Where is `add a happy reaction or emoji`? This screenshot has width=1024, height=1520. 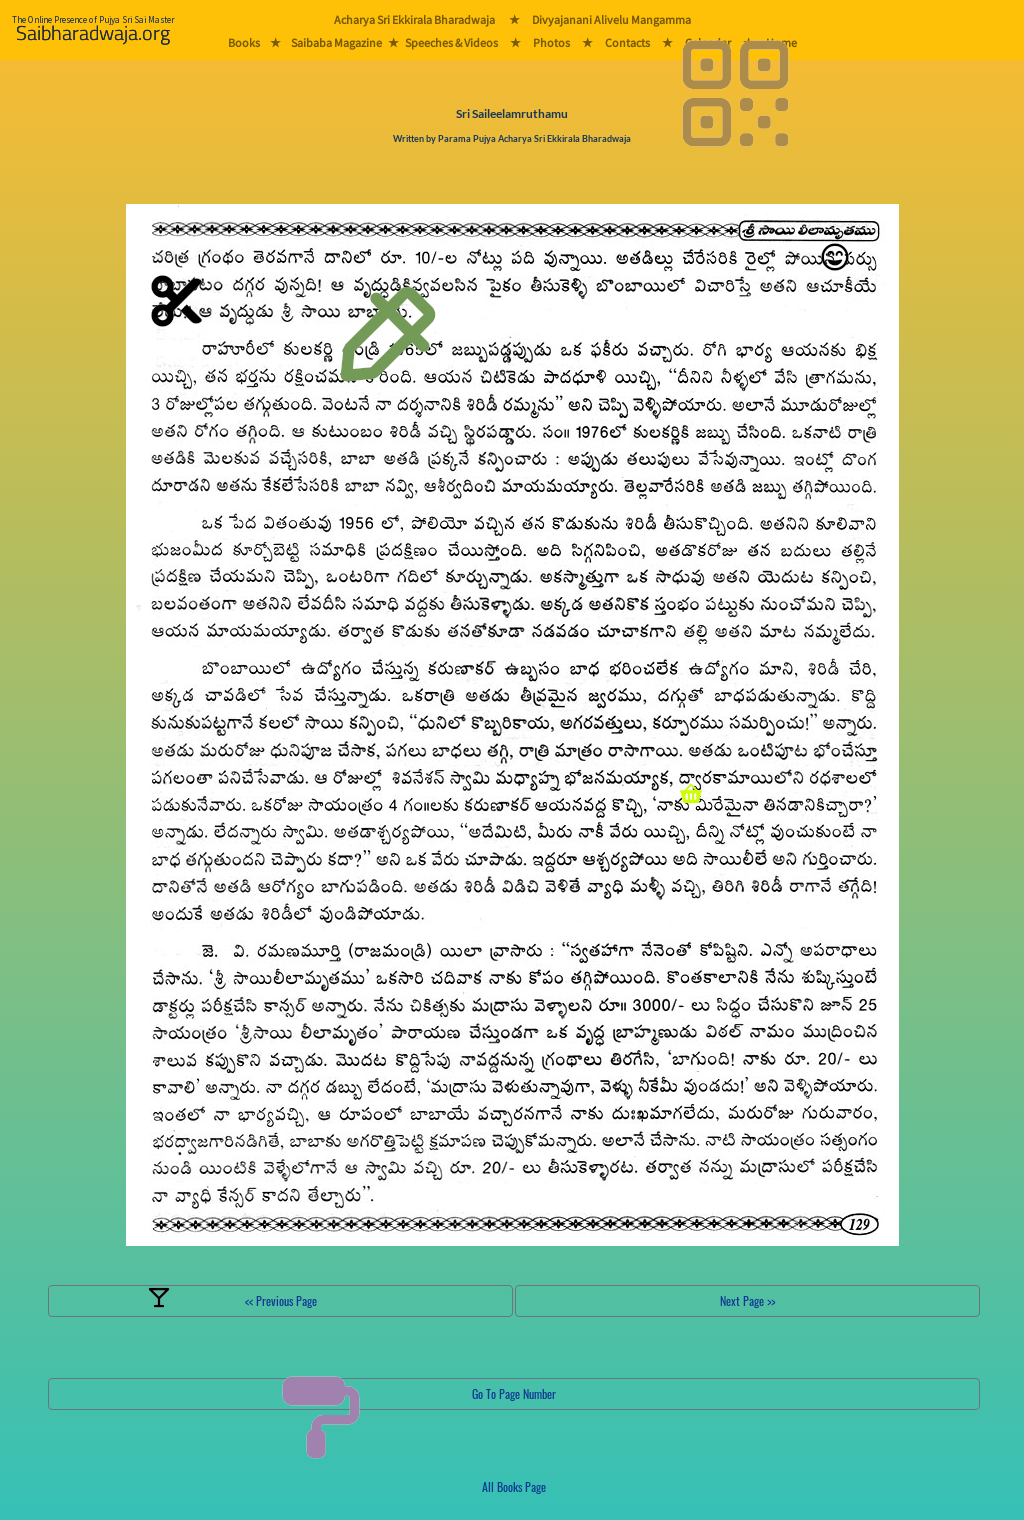 add a happy reaction or emoji is located at coordinates (835, 257).